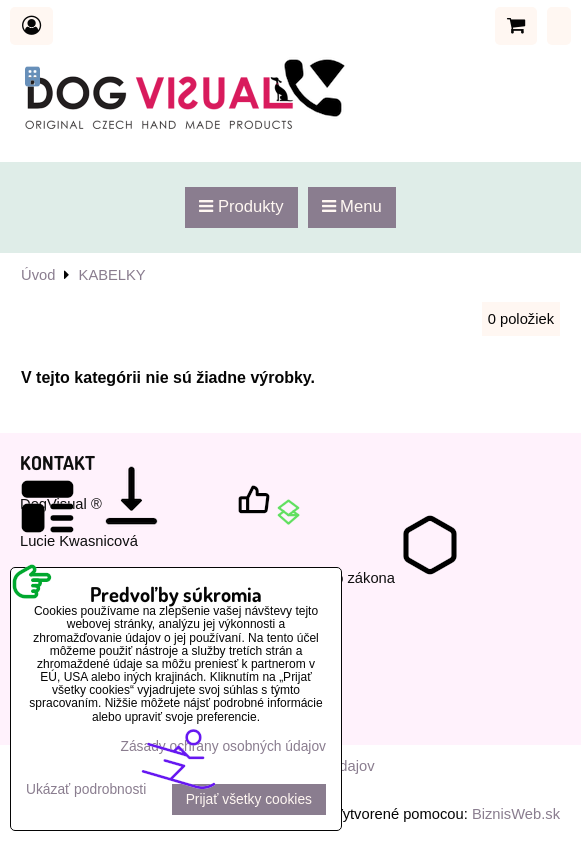 This screenshot has height=841, width=581. Describe the element at coordinates (131, 495) in the screenshot. I see `align content to the bottom edge` at that location.